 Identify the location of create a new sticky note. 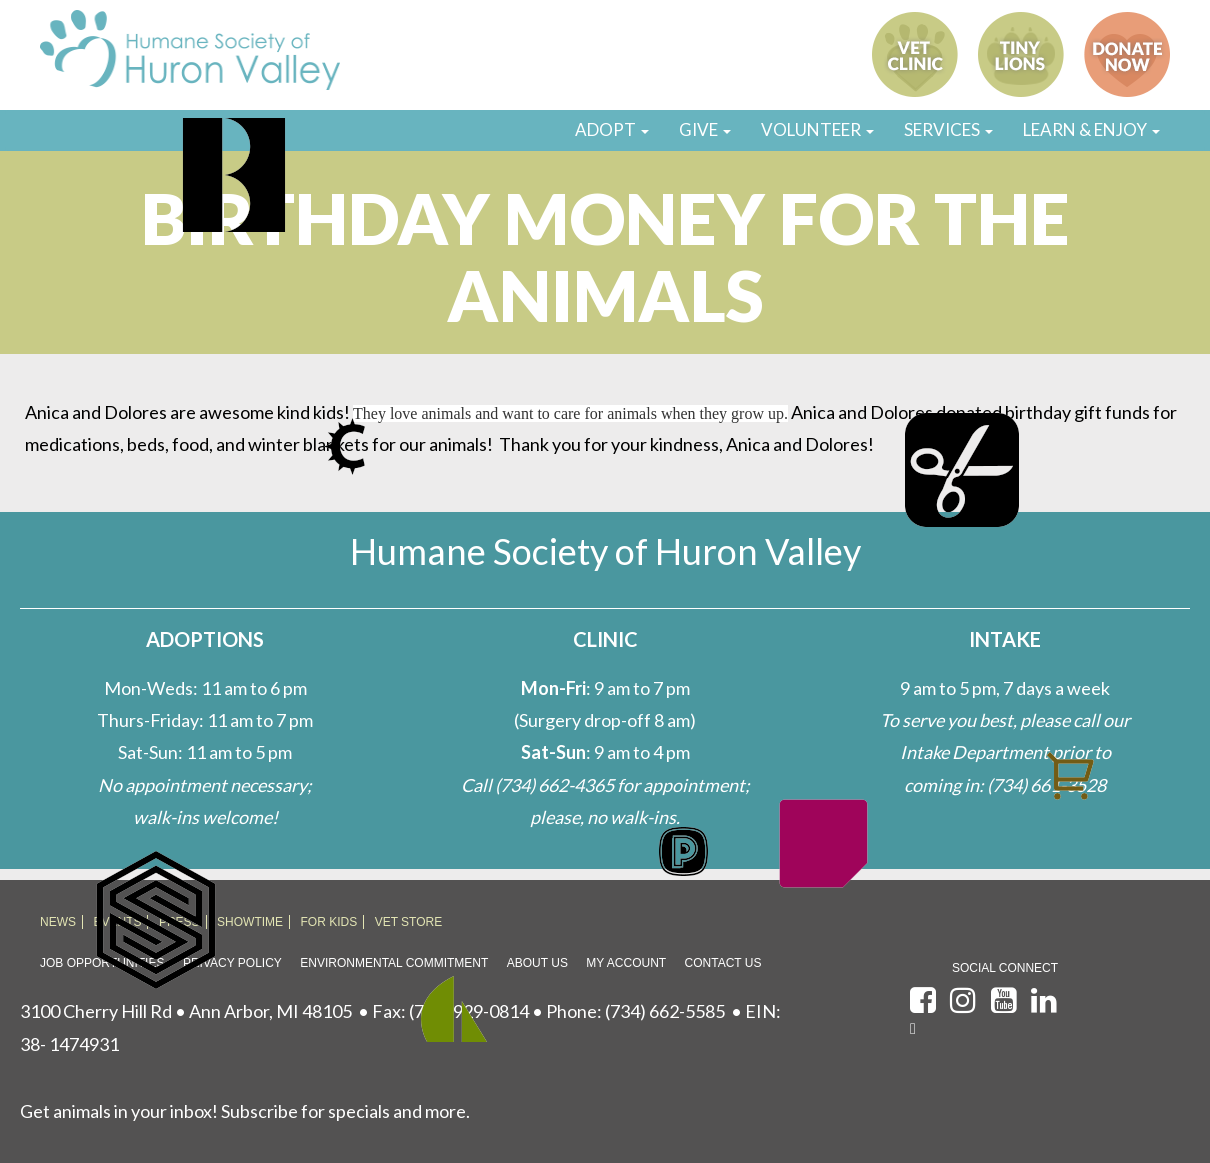
(823, 843).